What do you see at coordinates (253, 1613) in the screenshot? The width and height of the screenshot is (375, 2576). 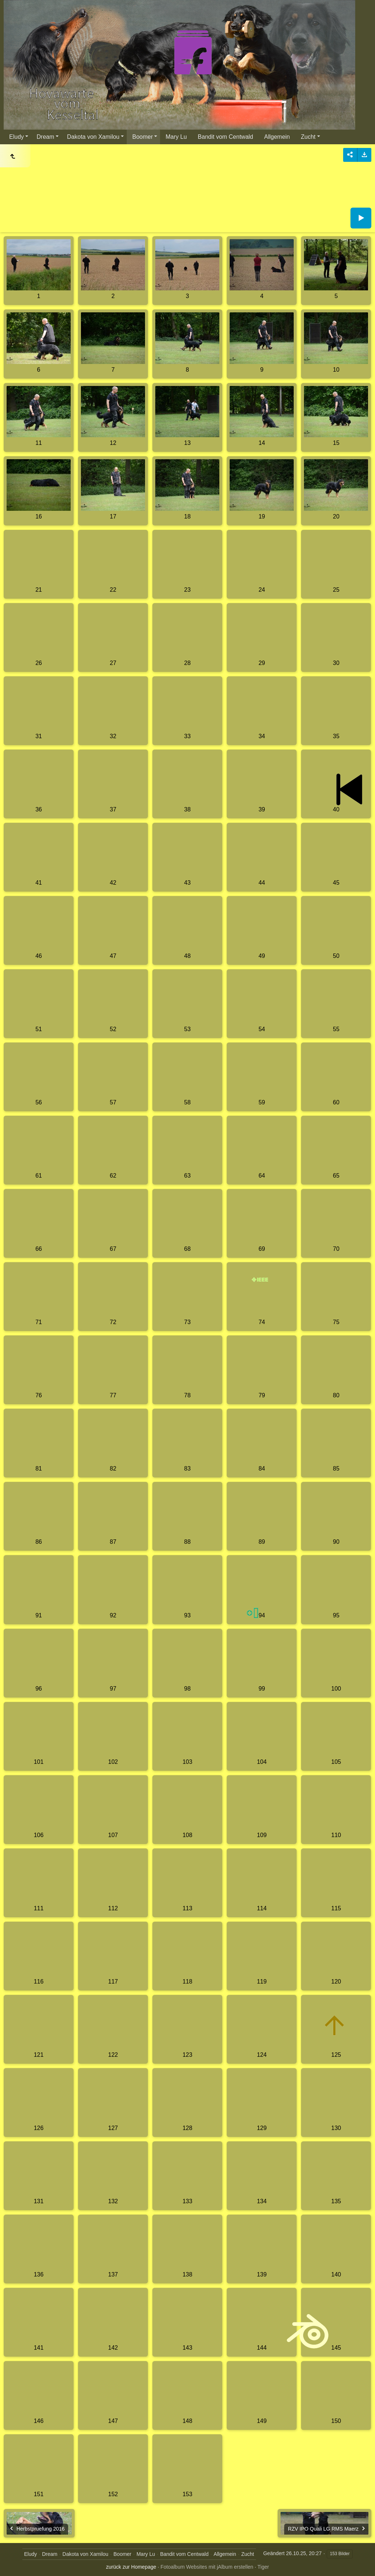 I see `insert a new column to the left` at bounding box center [253, 1613].